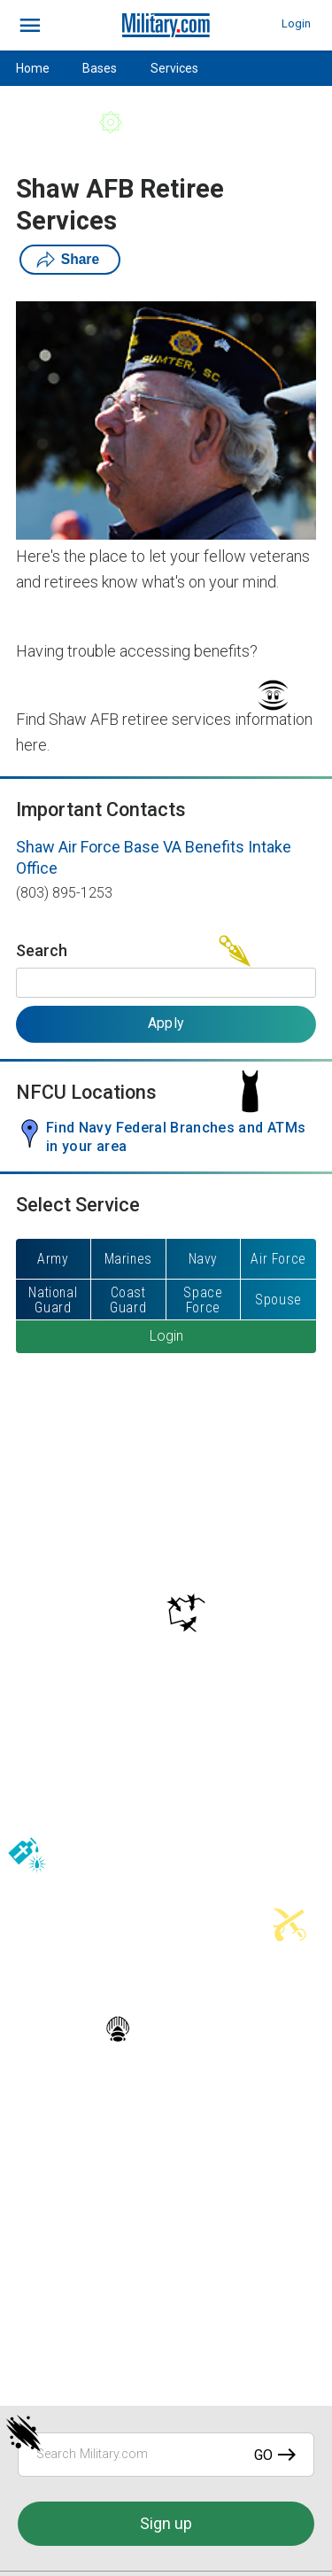  What do you see at coordinates (27, 1856) in the screenshot?
I see `use holy water item in game` at bounding box center [27, 1856].